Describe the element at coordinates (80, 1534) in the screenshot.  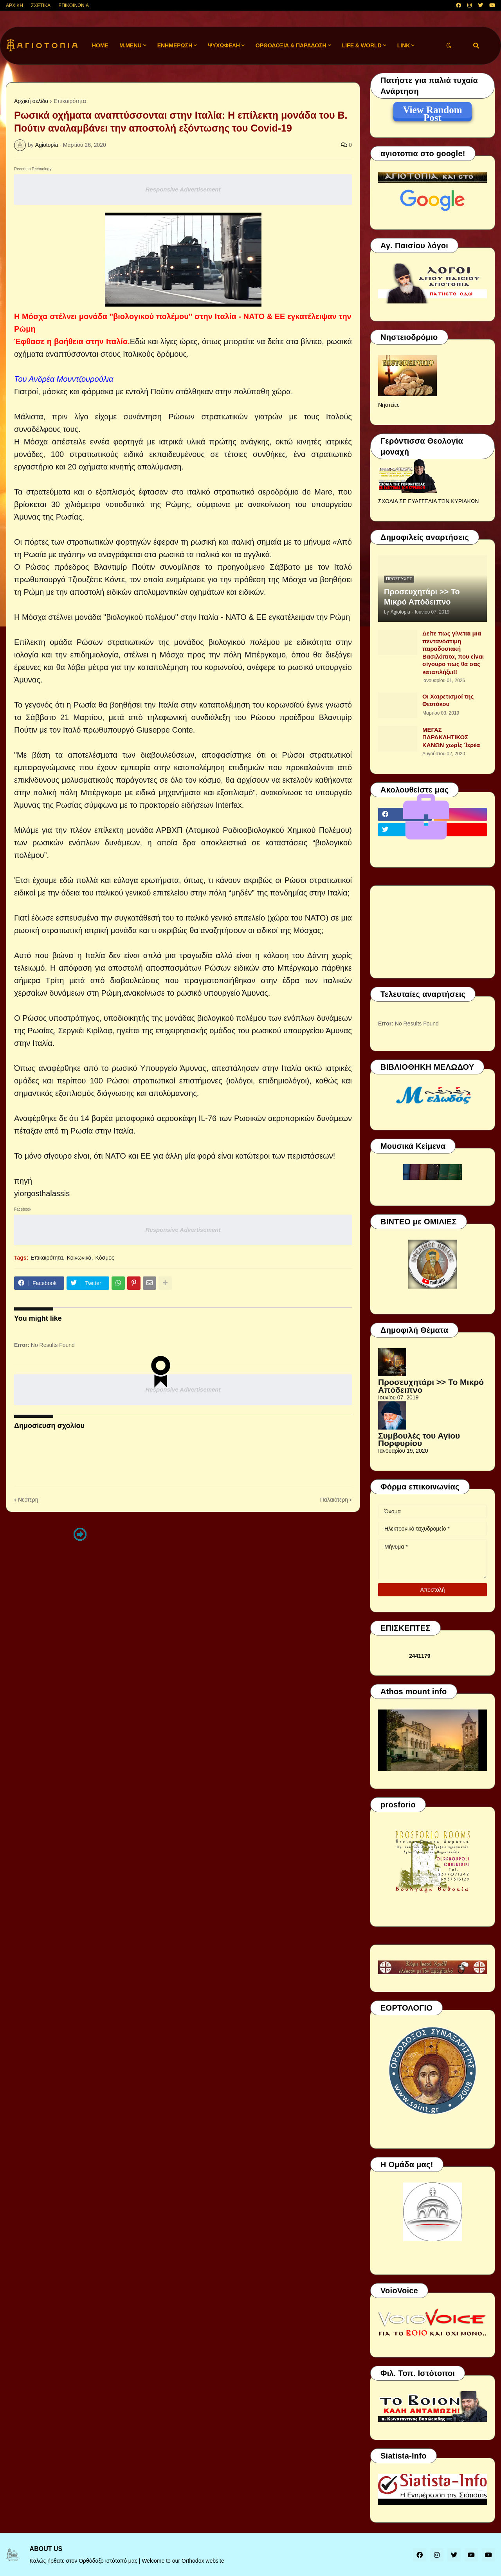
I see `navigate to the next item or screen` at that location.